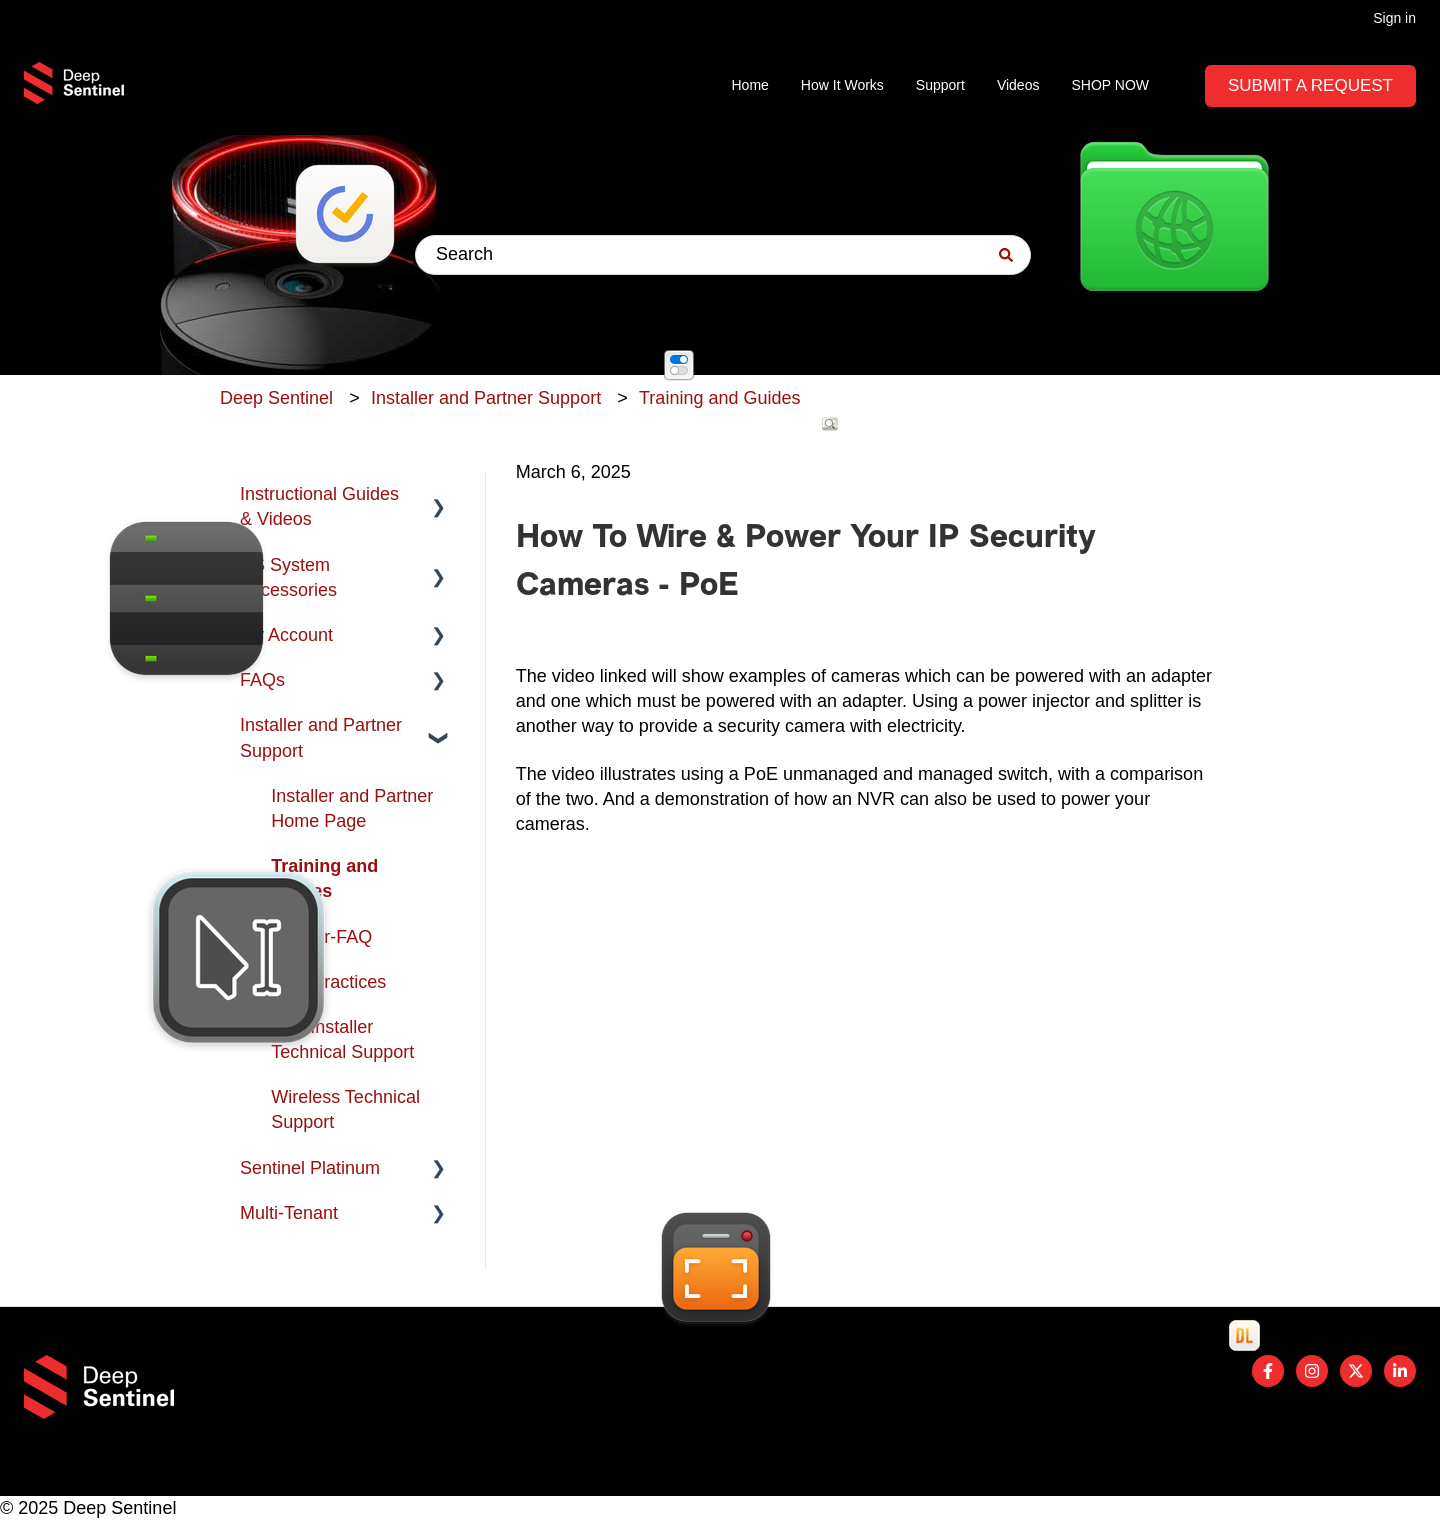 Image resolution: width=1440 pixels, height=1522 pixels. What do you see at coordinates (830, 424) in the screenshot?
I see `open eye of mate image viewer application` at bounding box center [830, 424].